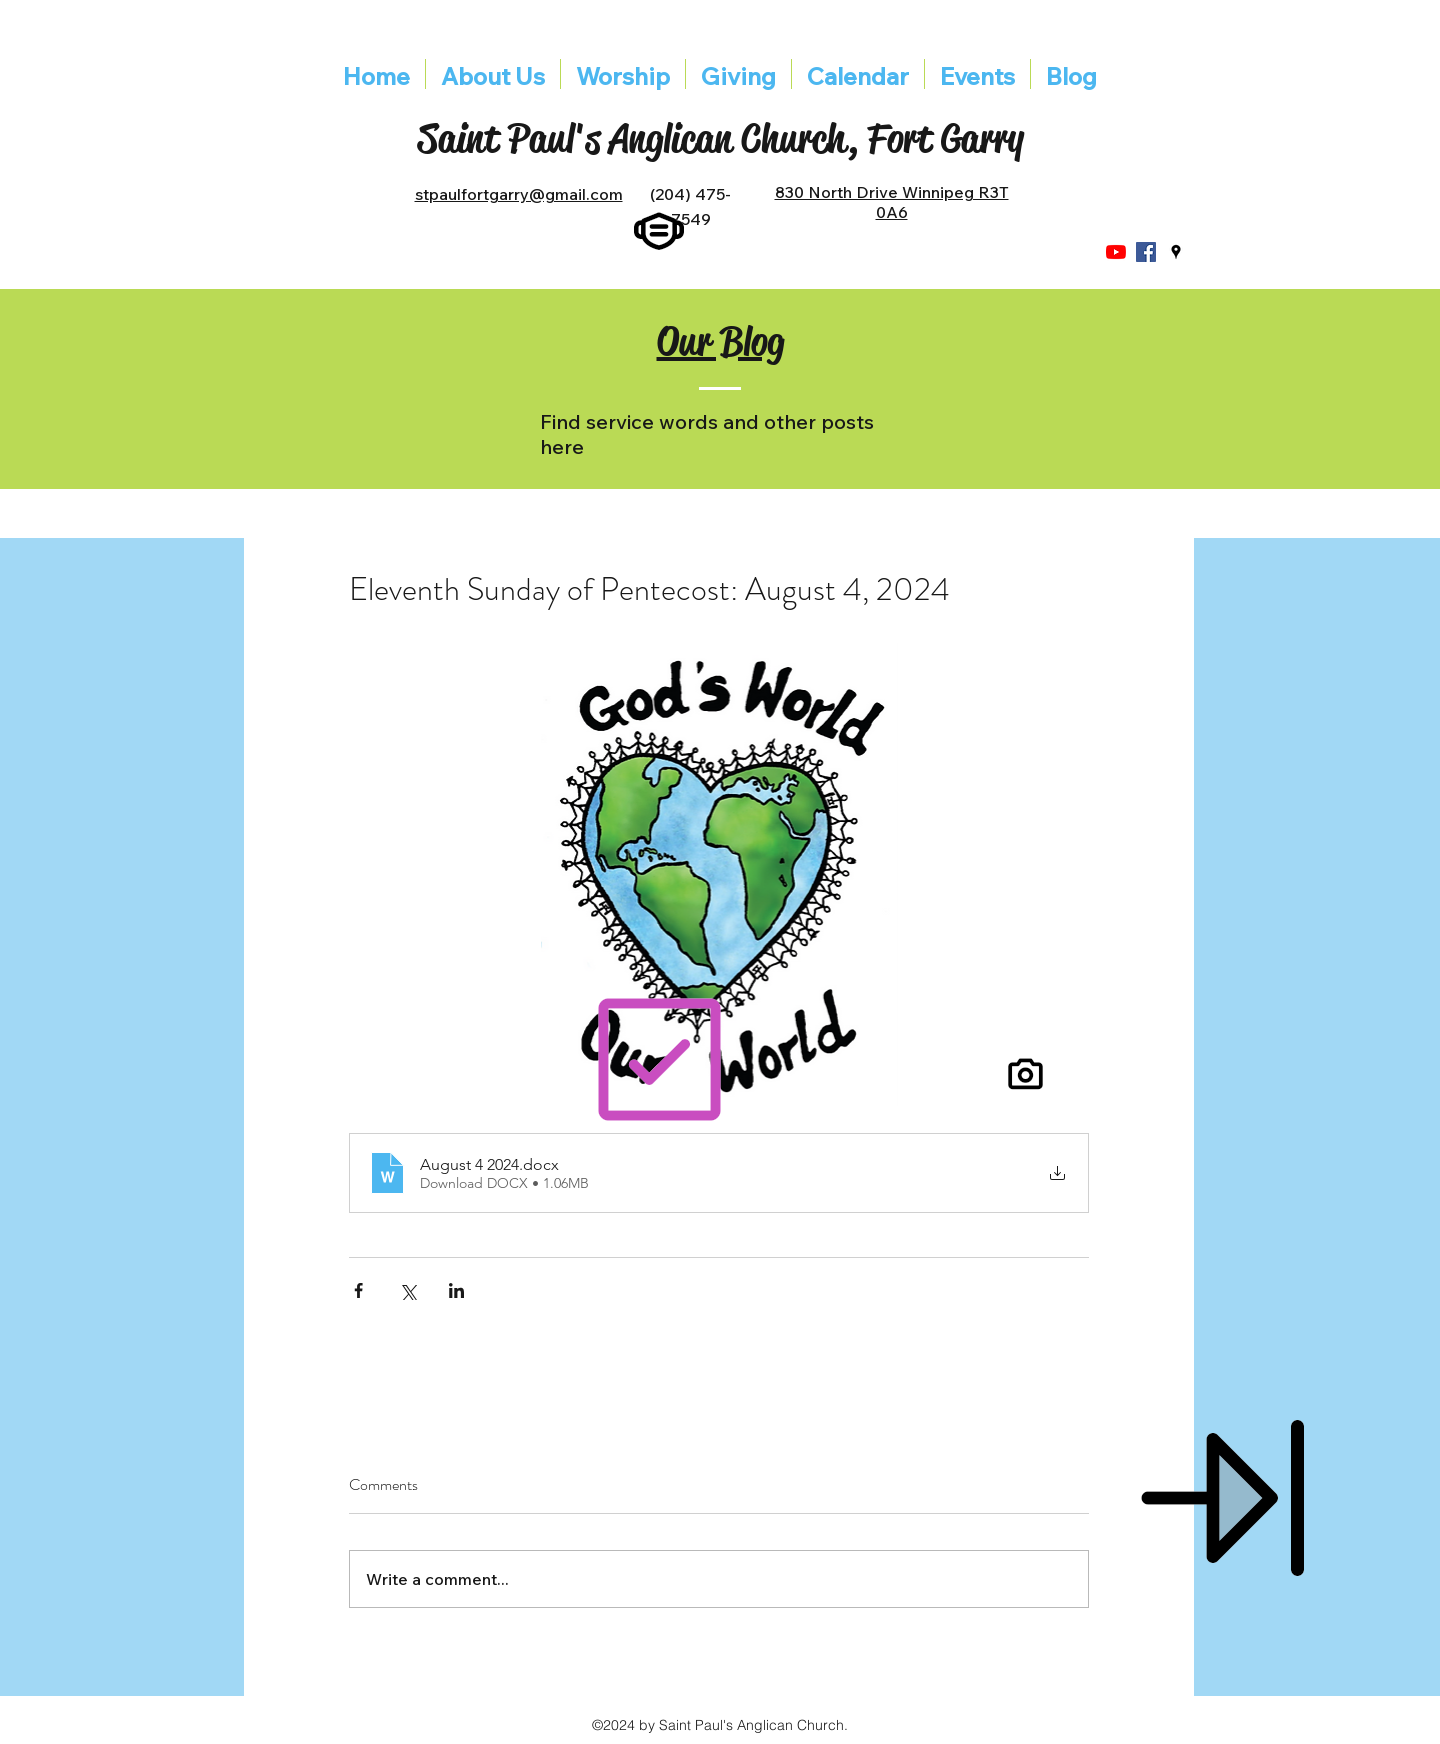 Image resolution: width=1440 pixels, height=1744 pixels. Describe the element at coordinates (659, 1059) in the screenshot. I see `mark a task or item as complete` at that location.